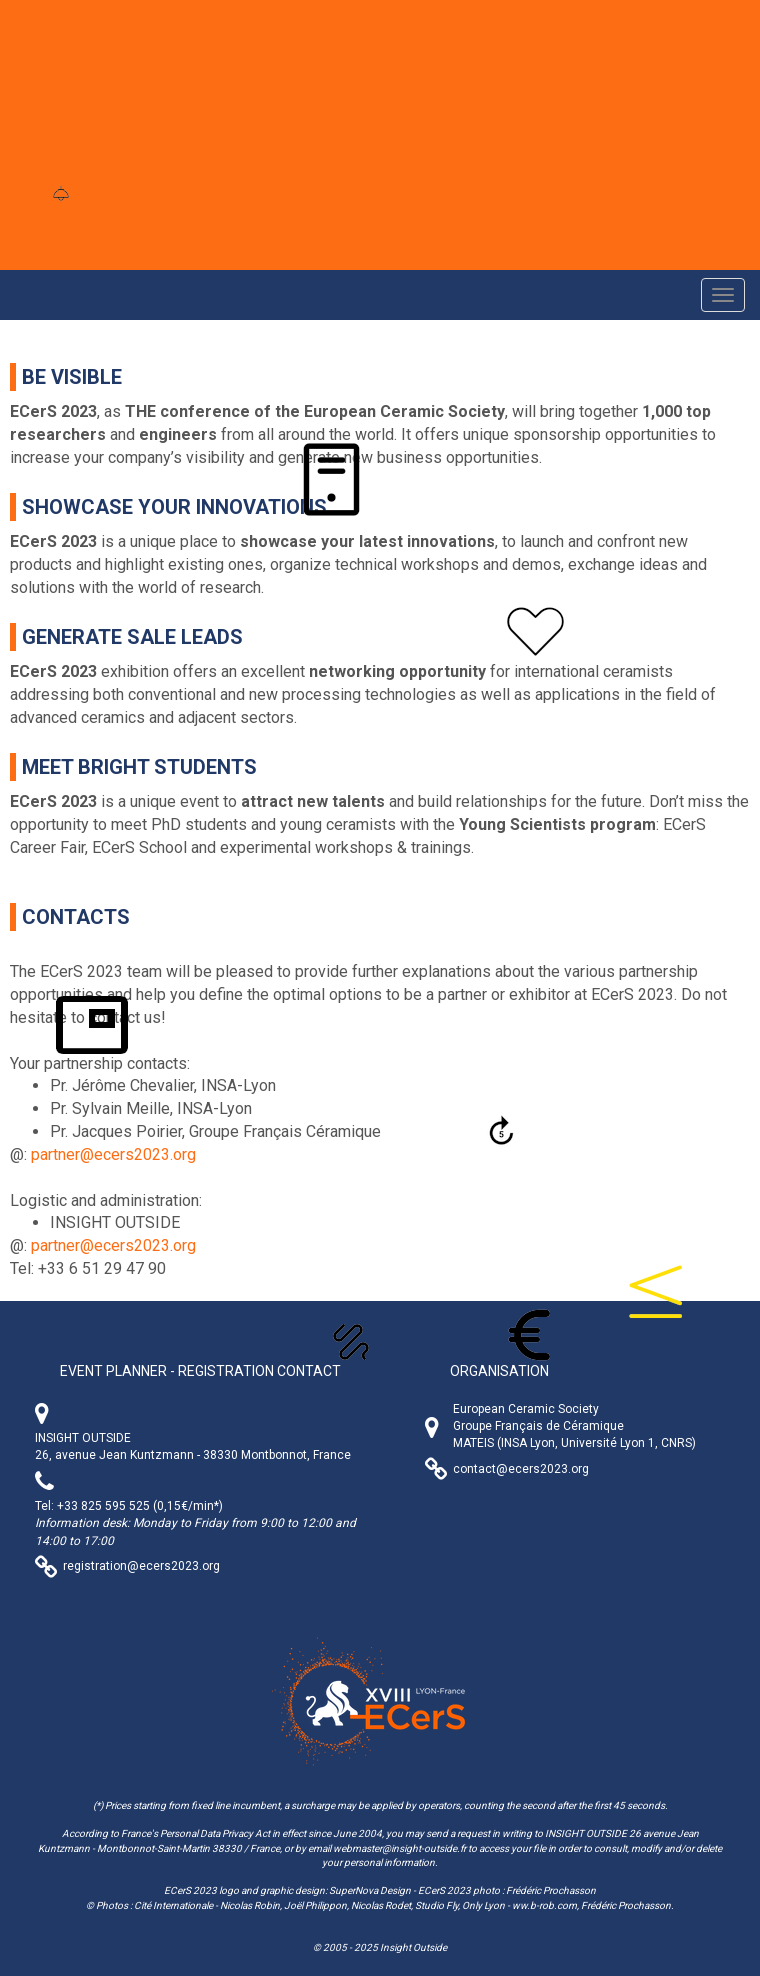 This screenshot has height=1976, width=760. Describe the element at coordinates (331, 479) in the screenshot. I see `access server or desktop computer settings` at that location.